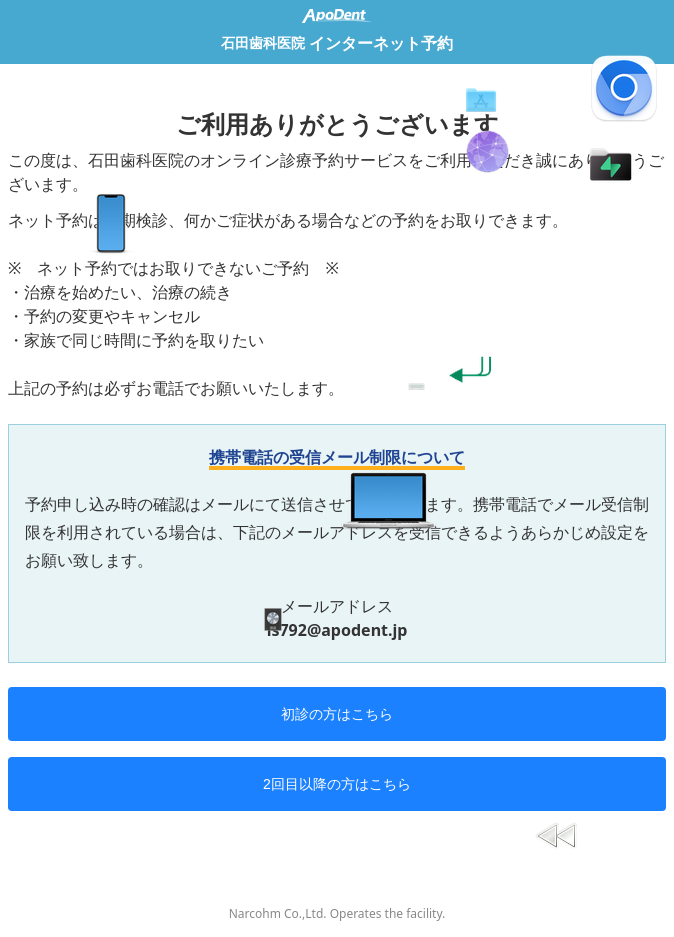 This screenshot has height=937, width=674. Describe the element at coordinates (487, 151) in the screenshot. I see `access network and connectivity settings` at that location.